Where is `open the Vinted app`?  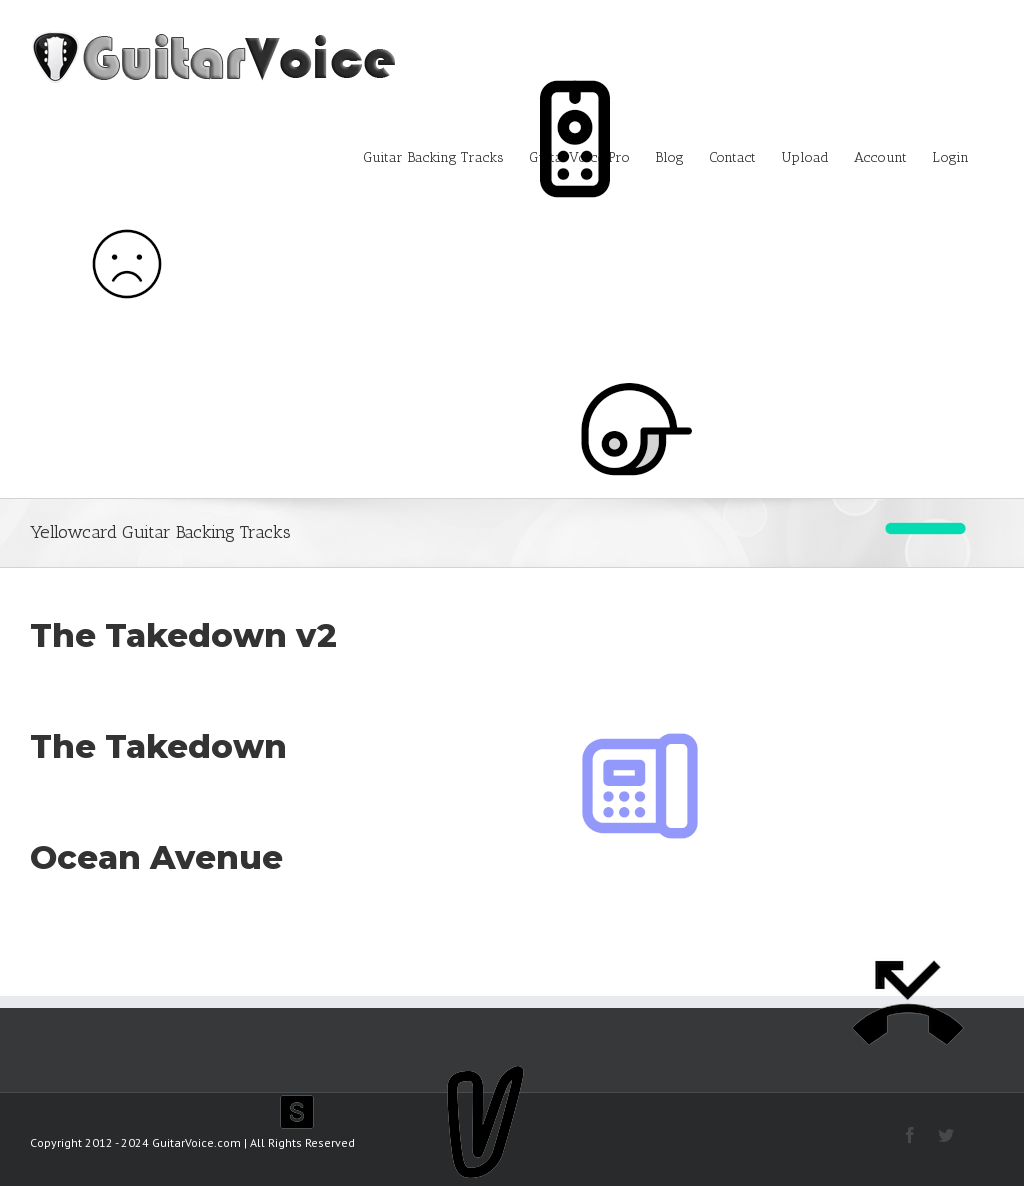 open the Vinted app is located at coordinates (483, 1122).